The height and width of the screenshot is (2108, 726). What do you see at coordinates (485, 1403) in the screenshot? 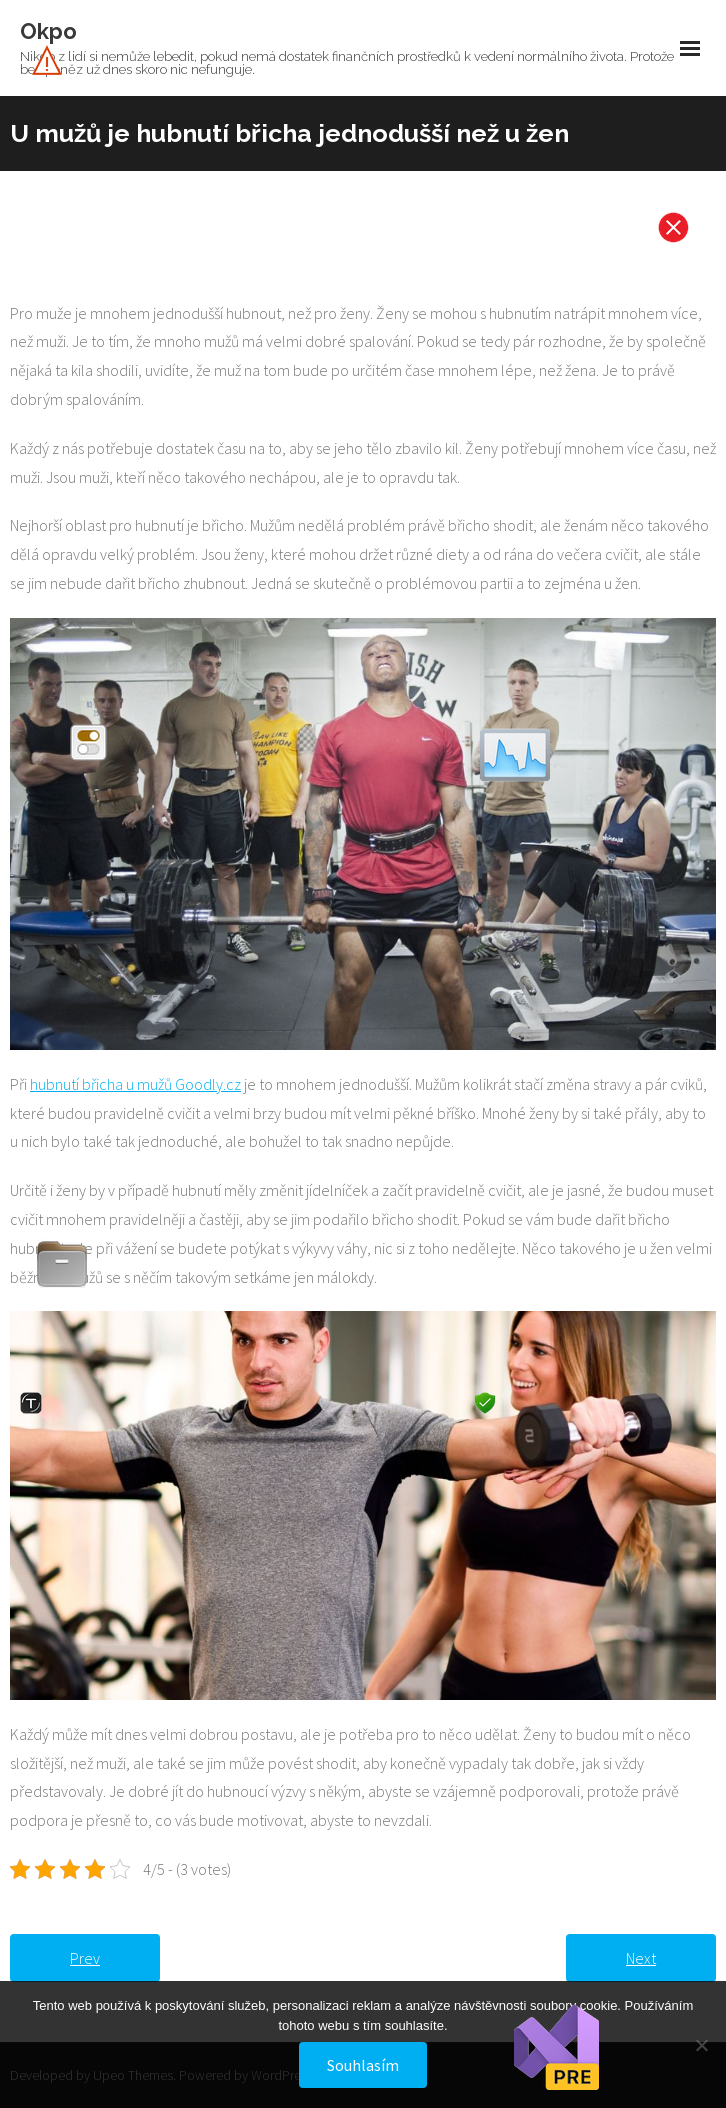
I see `indicates system security check passed` at bounding box center [485, 1403].